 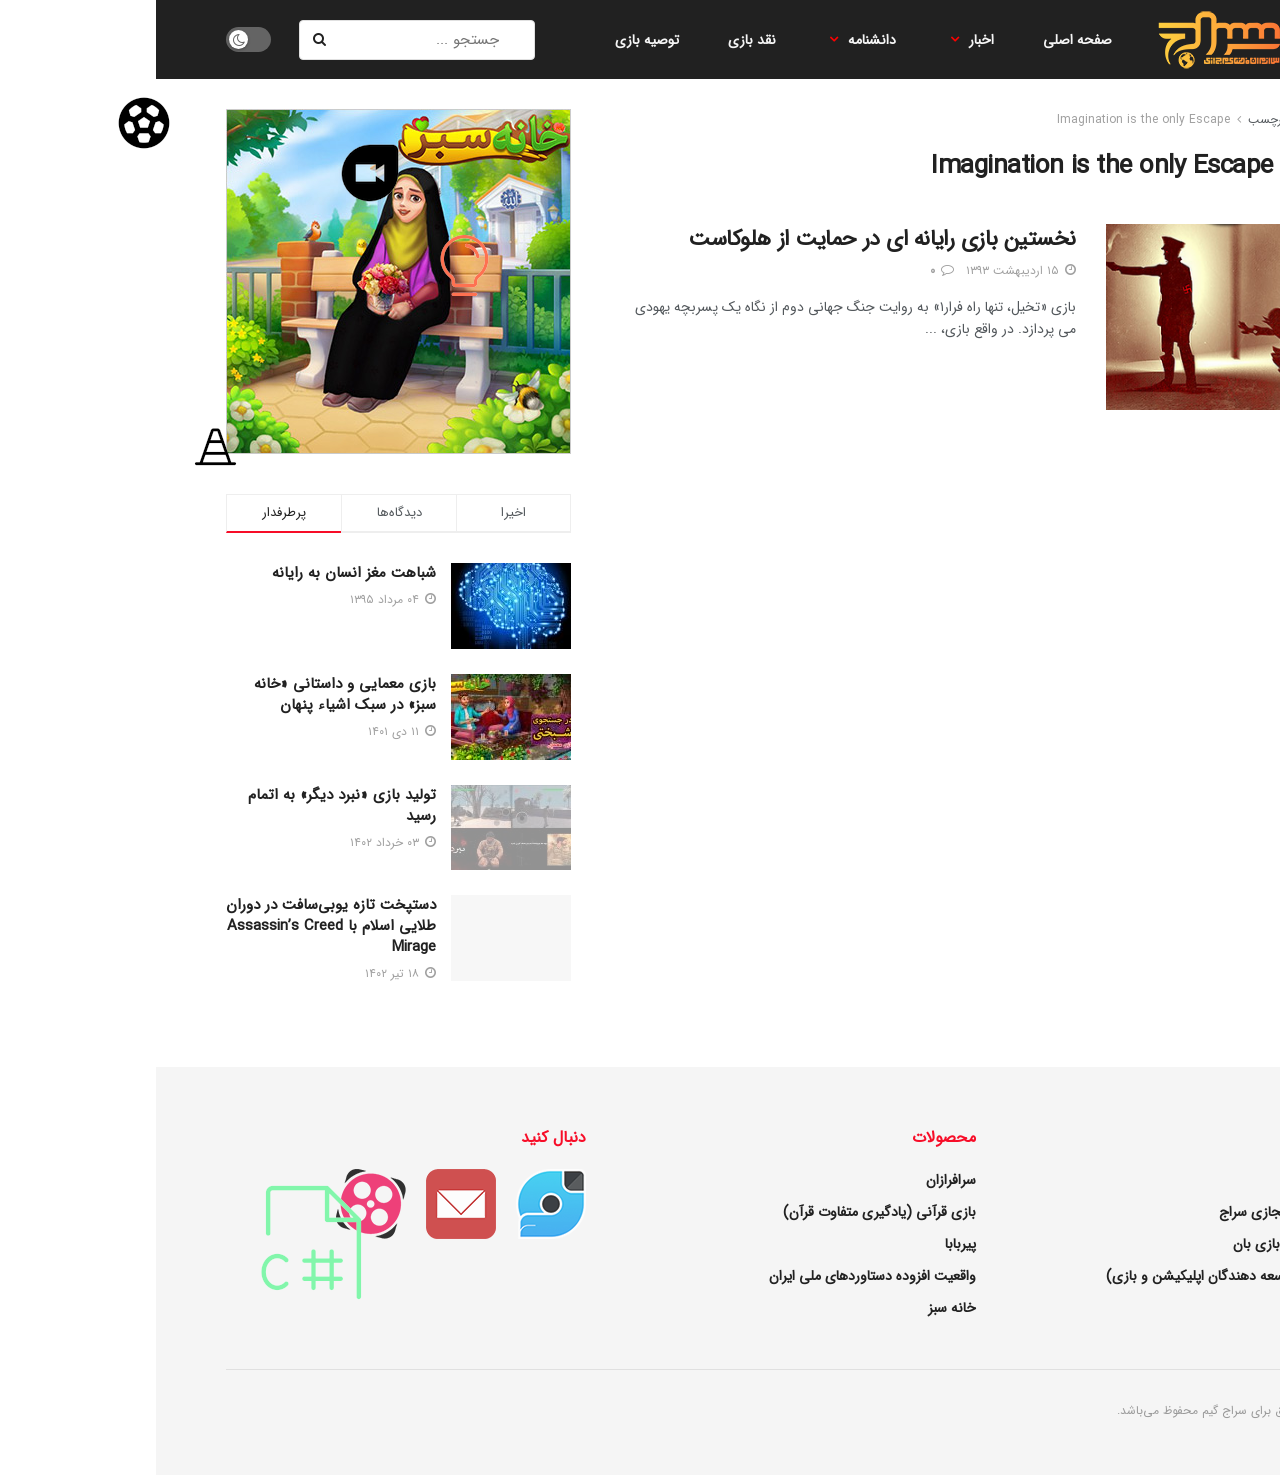 I want to click on access sports or soccer-related content, so click(x=144, y=123).